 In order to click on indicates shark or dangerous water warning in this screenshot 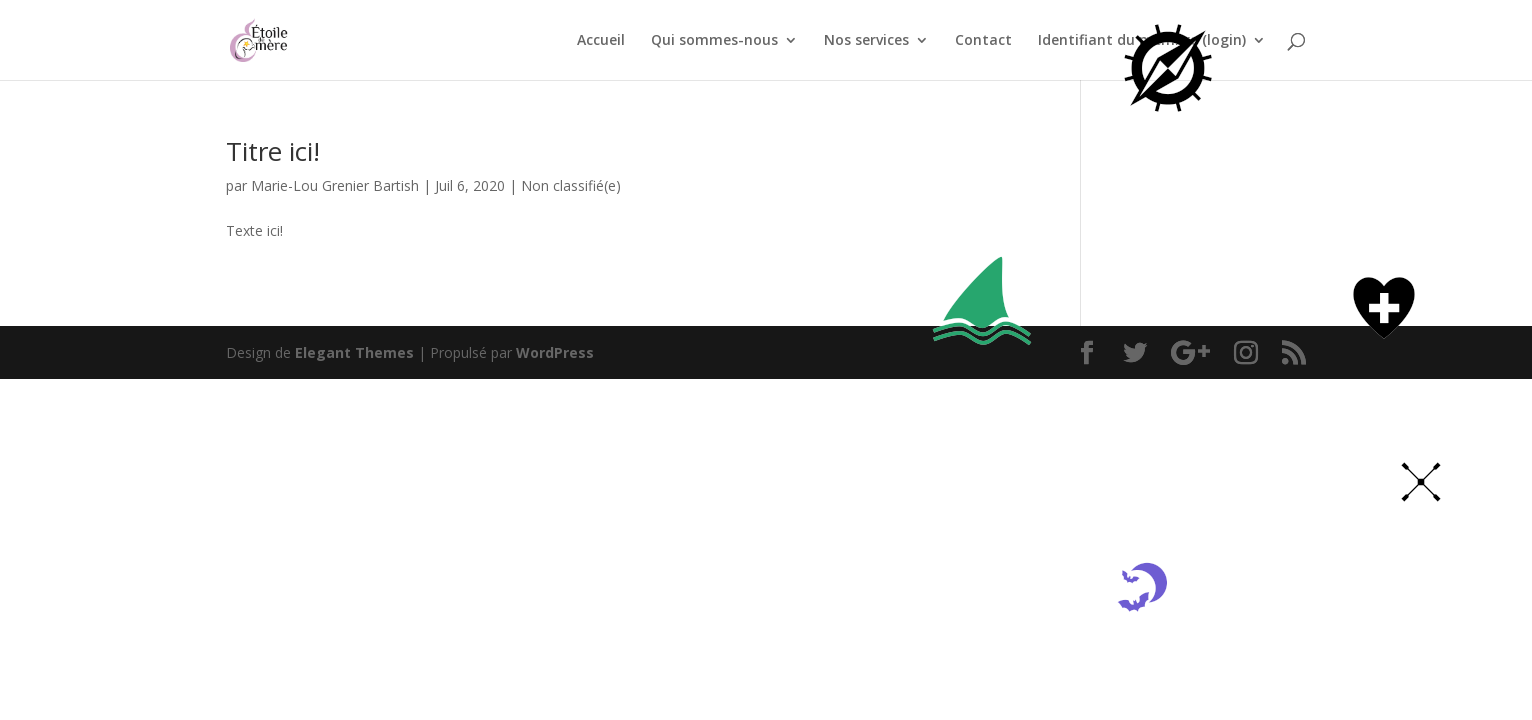, I will do `click(982, 301)`.